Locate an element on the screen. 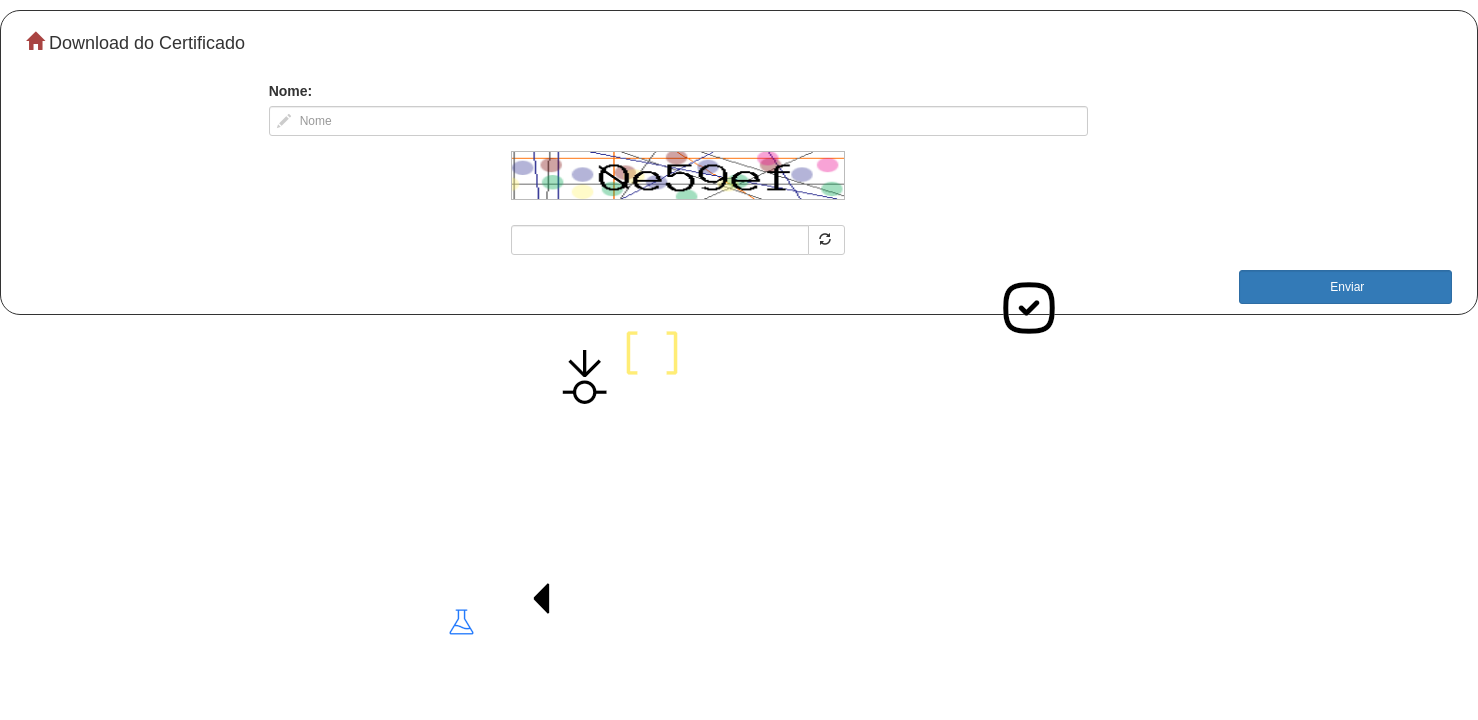 Image resolution: width=1478 pixels, height=720 pixels. indicates an array data type in code is located at coordinates (652, 353).